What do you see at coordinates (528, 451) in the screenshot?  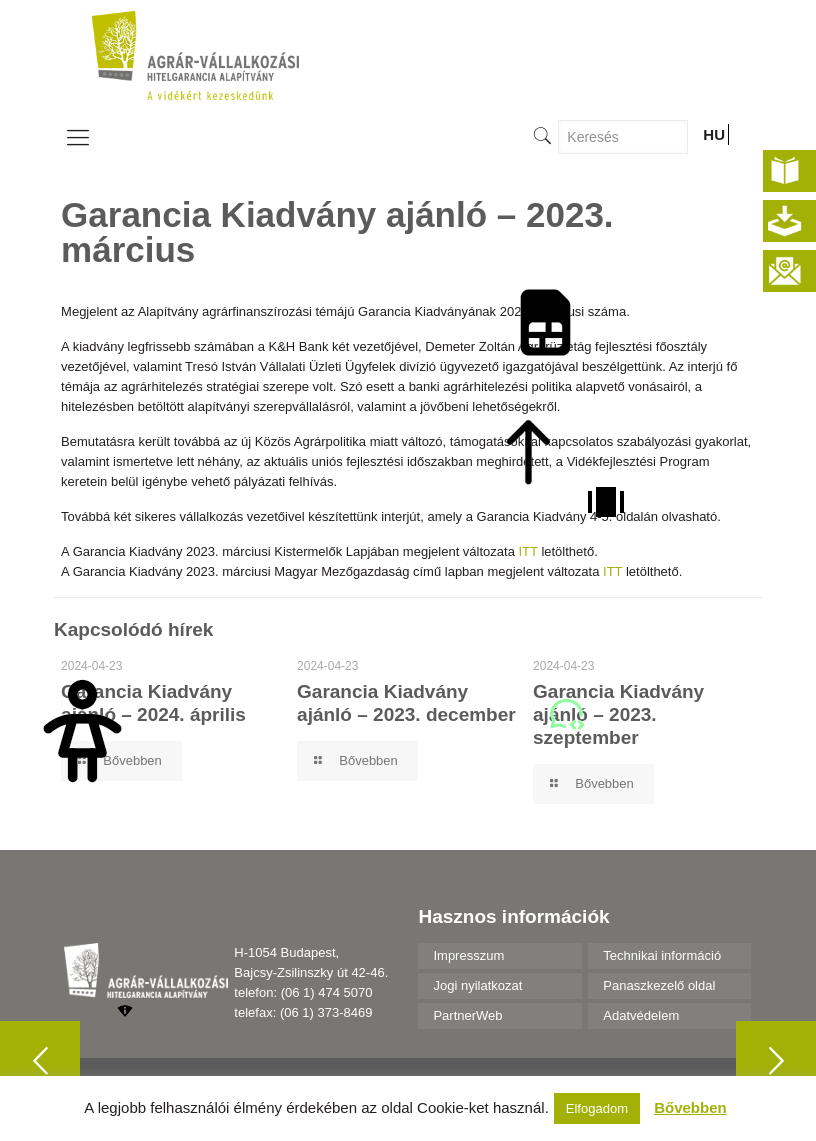 I see `indicates north direction on a map or compass` at bounding box center [528, 451].